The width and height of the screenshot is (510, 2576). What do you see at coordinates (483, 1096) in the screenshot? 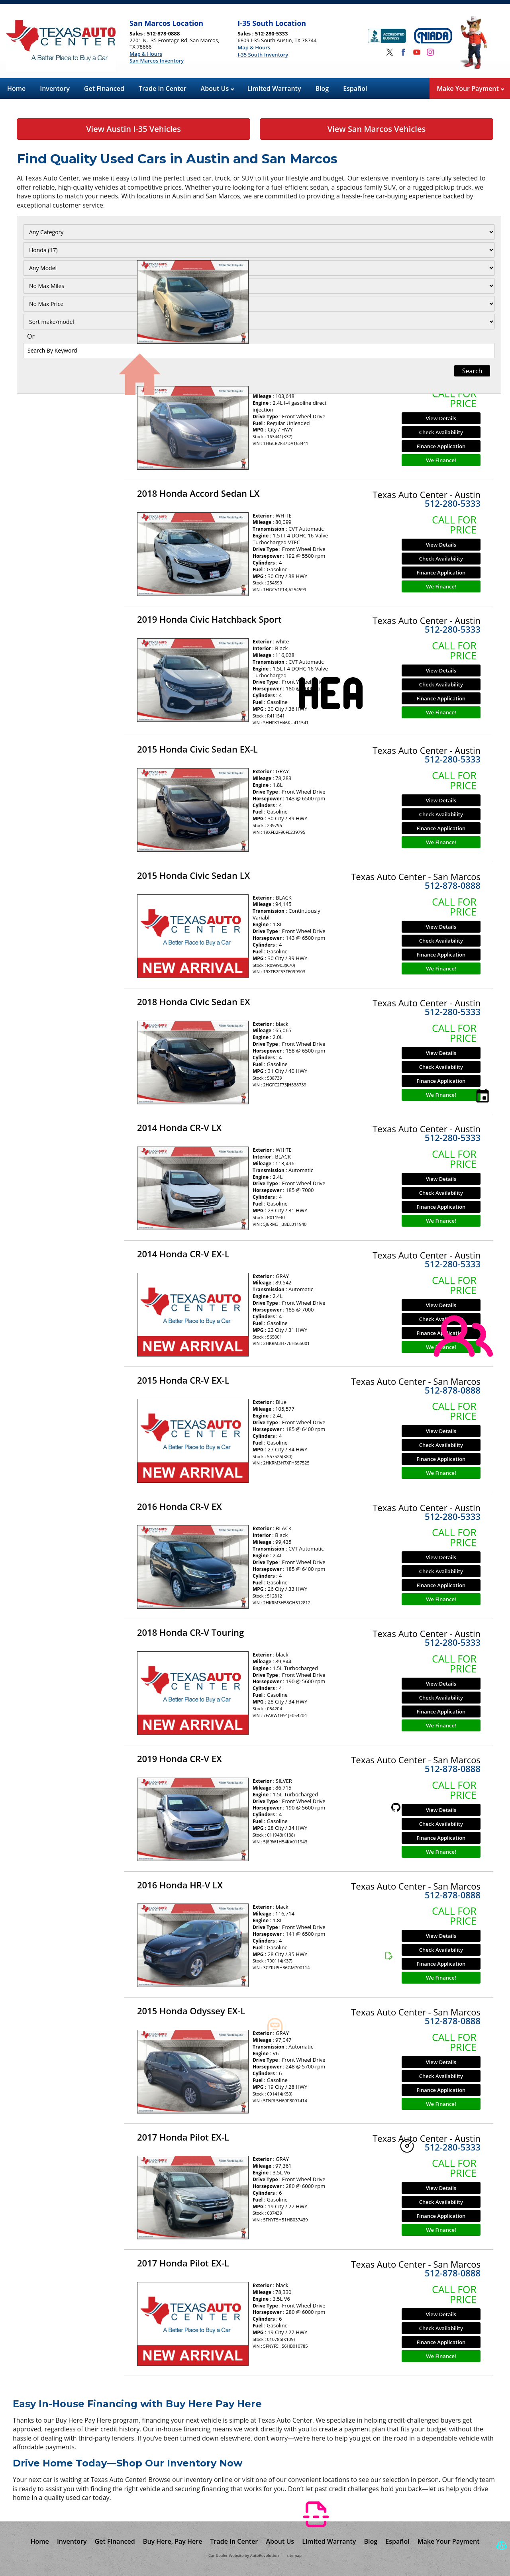
I see `view calendar or scheduled events` at bounding box center [483, 1096].